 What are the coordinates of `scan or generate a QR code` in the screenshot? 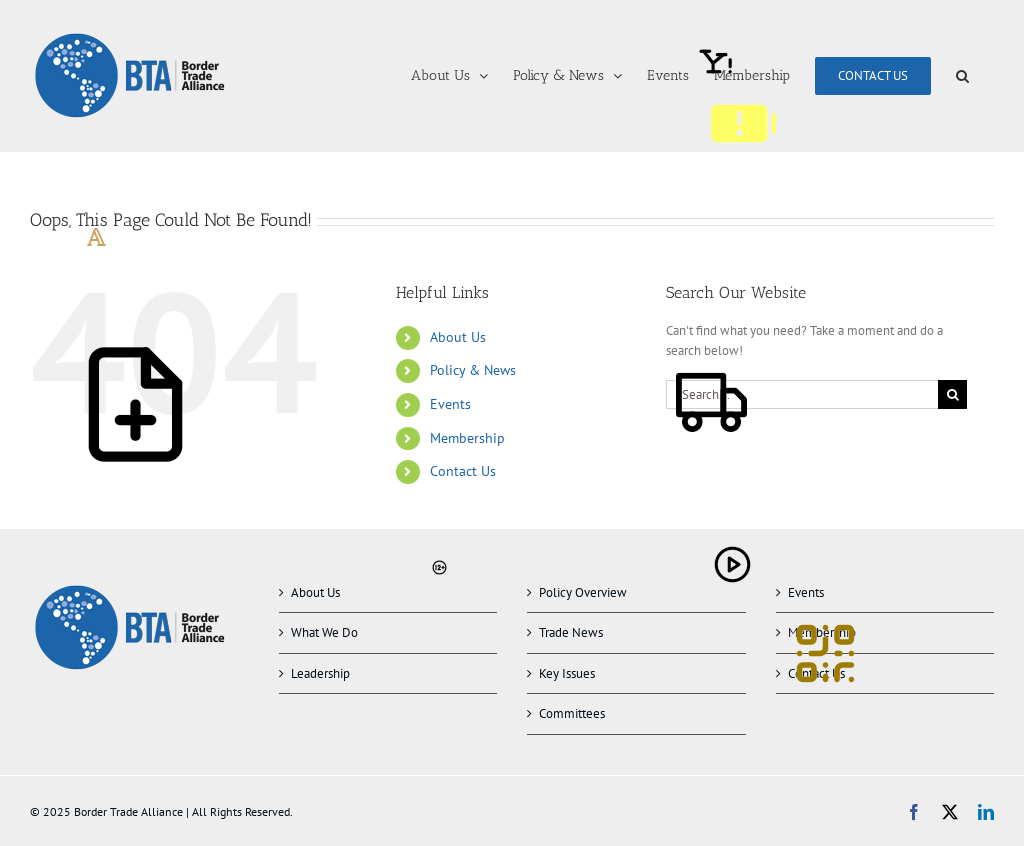 It's located at (825, 653).